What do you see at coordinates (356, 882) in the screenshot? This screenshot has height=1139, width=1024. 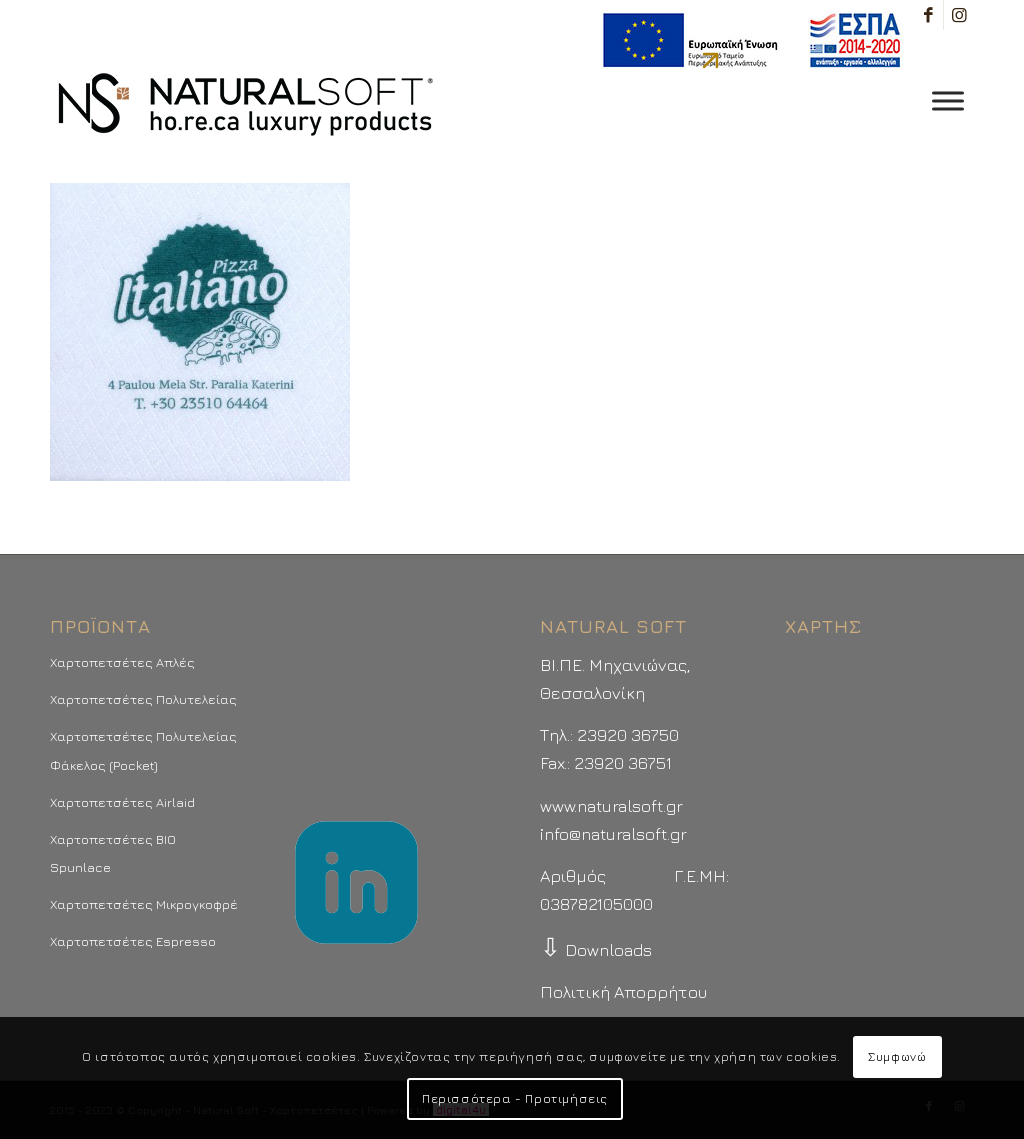 I see `connect with LinkedIn` at bounding box center [356, 882].